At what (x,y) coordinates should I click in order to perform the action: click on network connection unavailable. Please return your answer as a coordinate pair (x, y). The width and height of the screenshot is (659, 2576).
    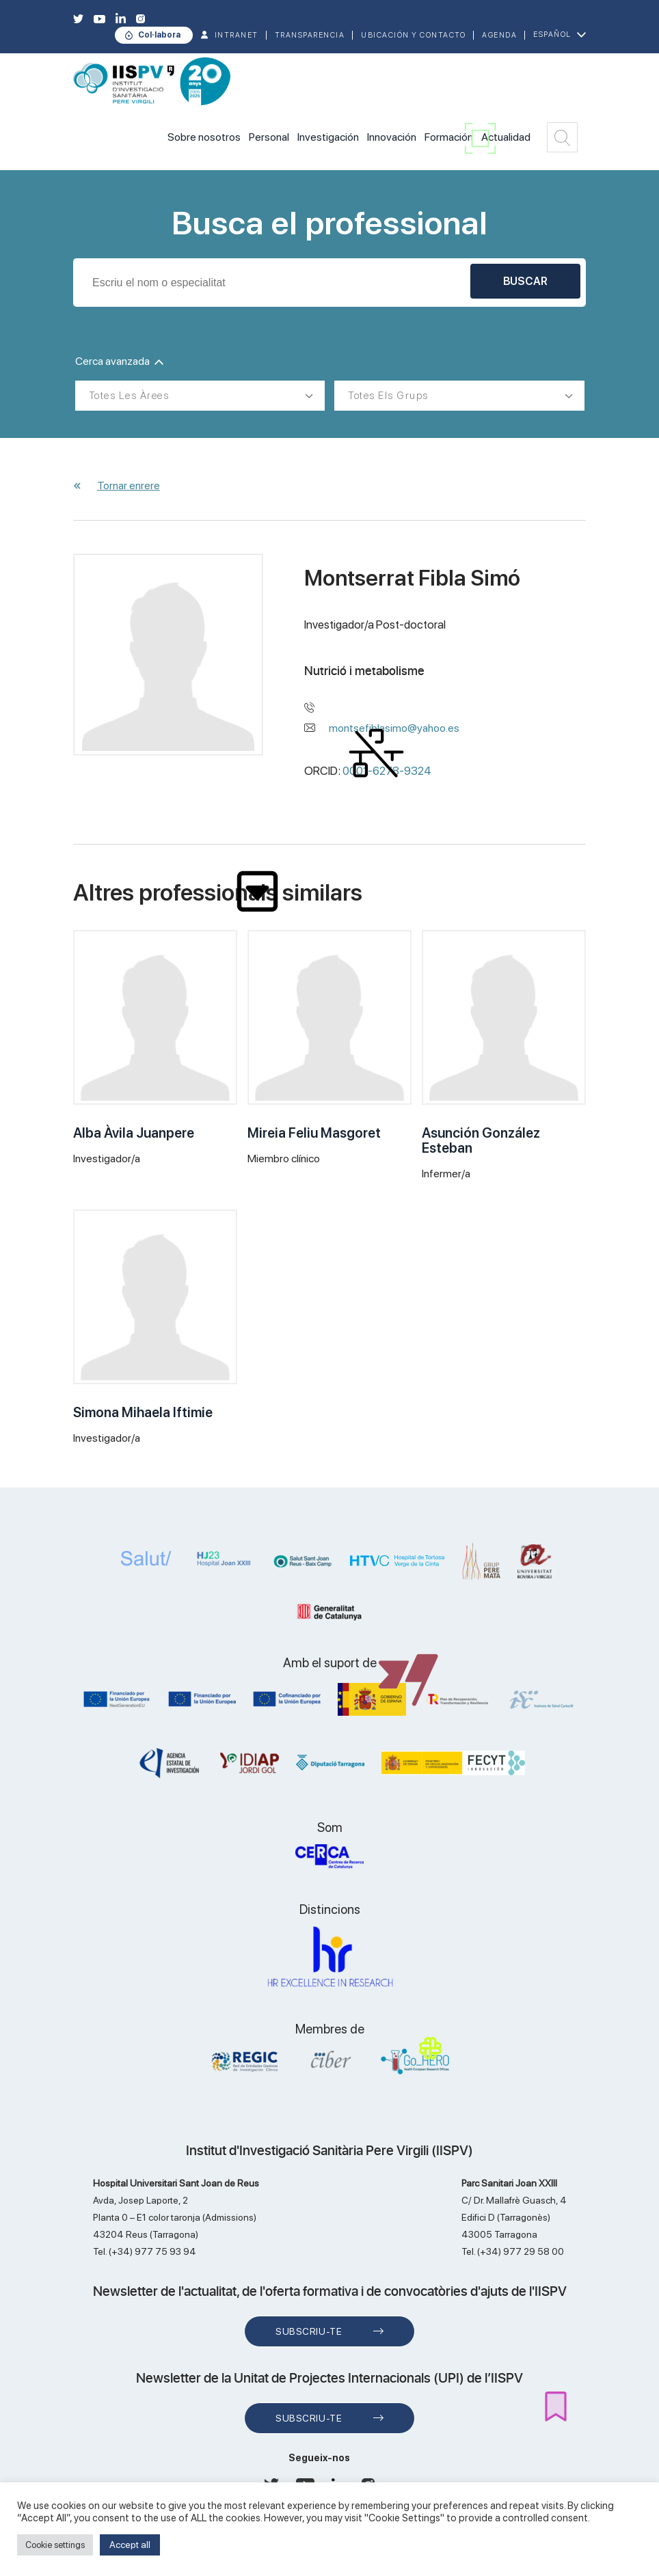
    Looking at the image, I should click on (376, 754).